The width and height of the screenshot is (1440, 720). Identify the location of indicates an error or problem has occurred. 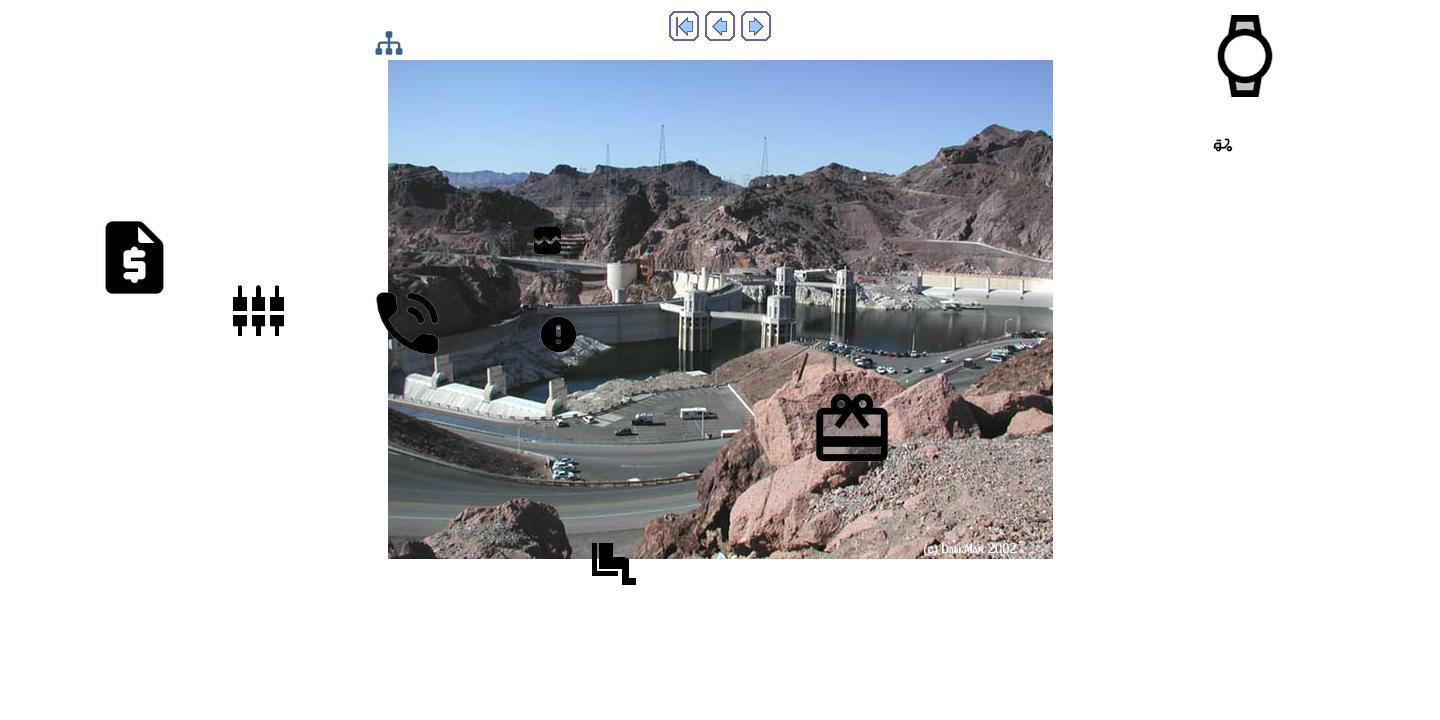
(558, 334).